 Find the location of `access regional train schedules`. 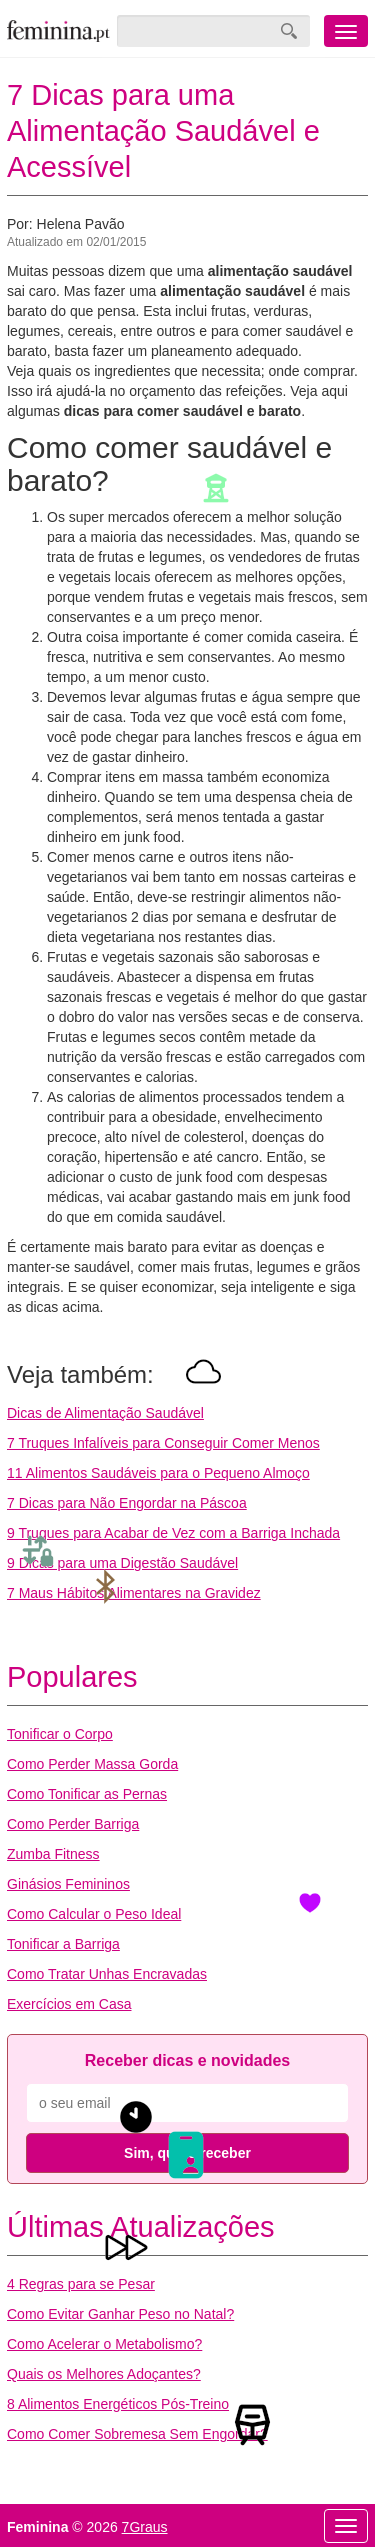

access regional train schedules is located at coordinates (252, 2423).